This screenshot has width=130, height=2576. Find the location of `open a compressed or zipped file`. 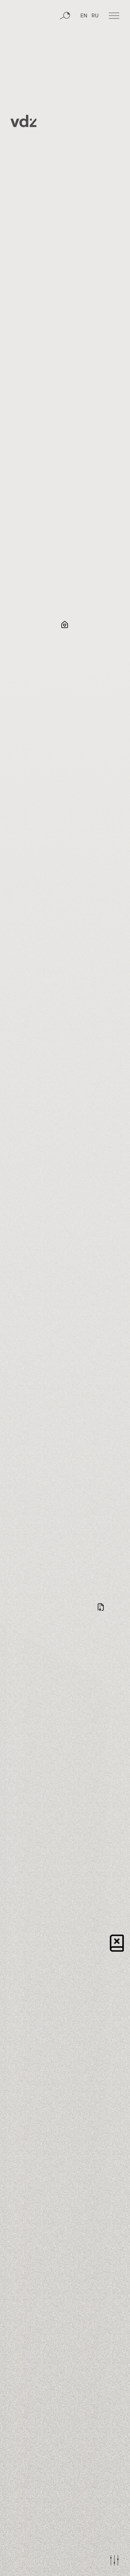

open a compressed or zipped file is located at coordinates (101, 1607).